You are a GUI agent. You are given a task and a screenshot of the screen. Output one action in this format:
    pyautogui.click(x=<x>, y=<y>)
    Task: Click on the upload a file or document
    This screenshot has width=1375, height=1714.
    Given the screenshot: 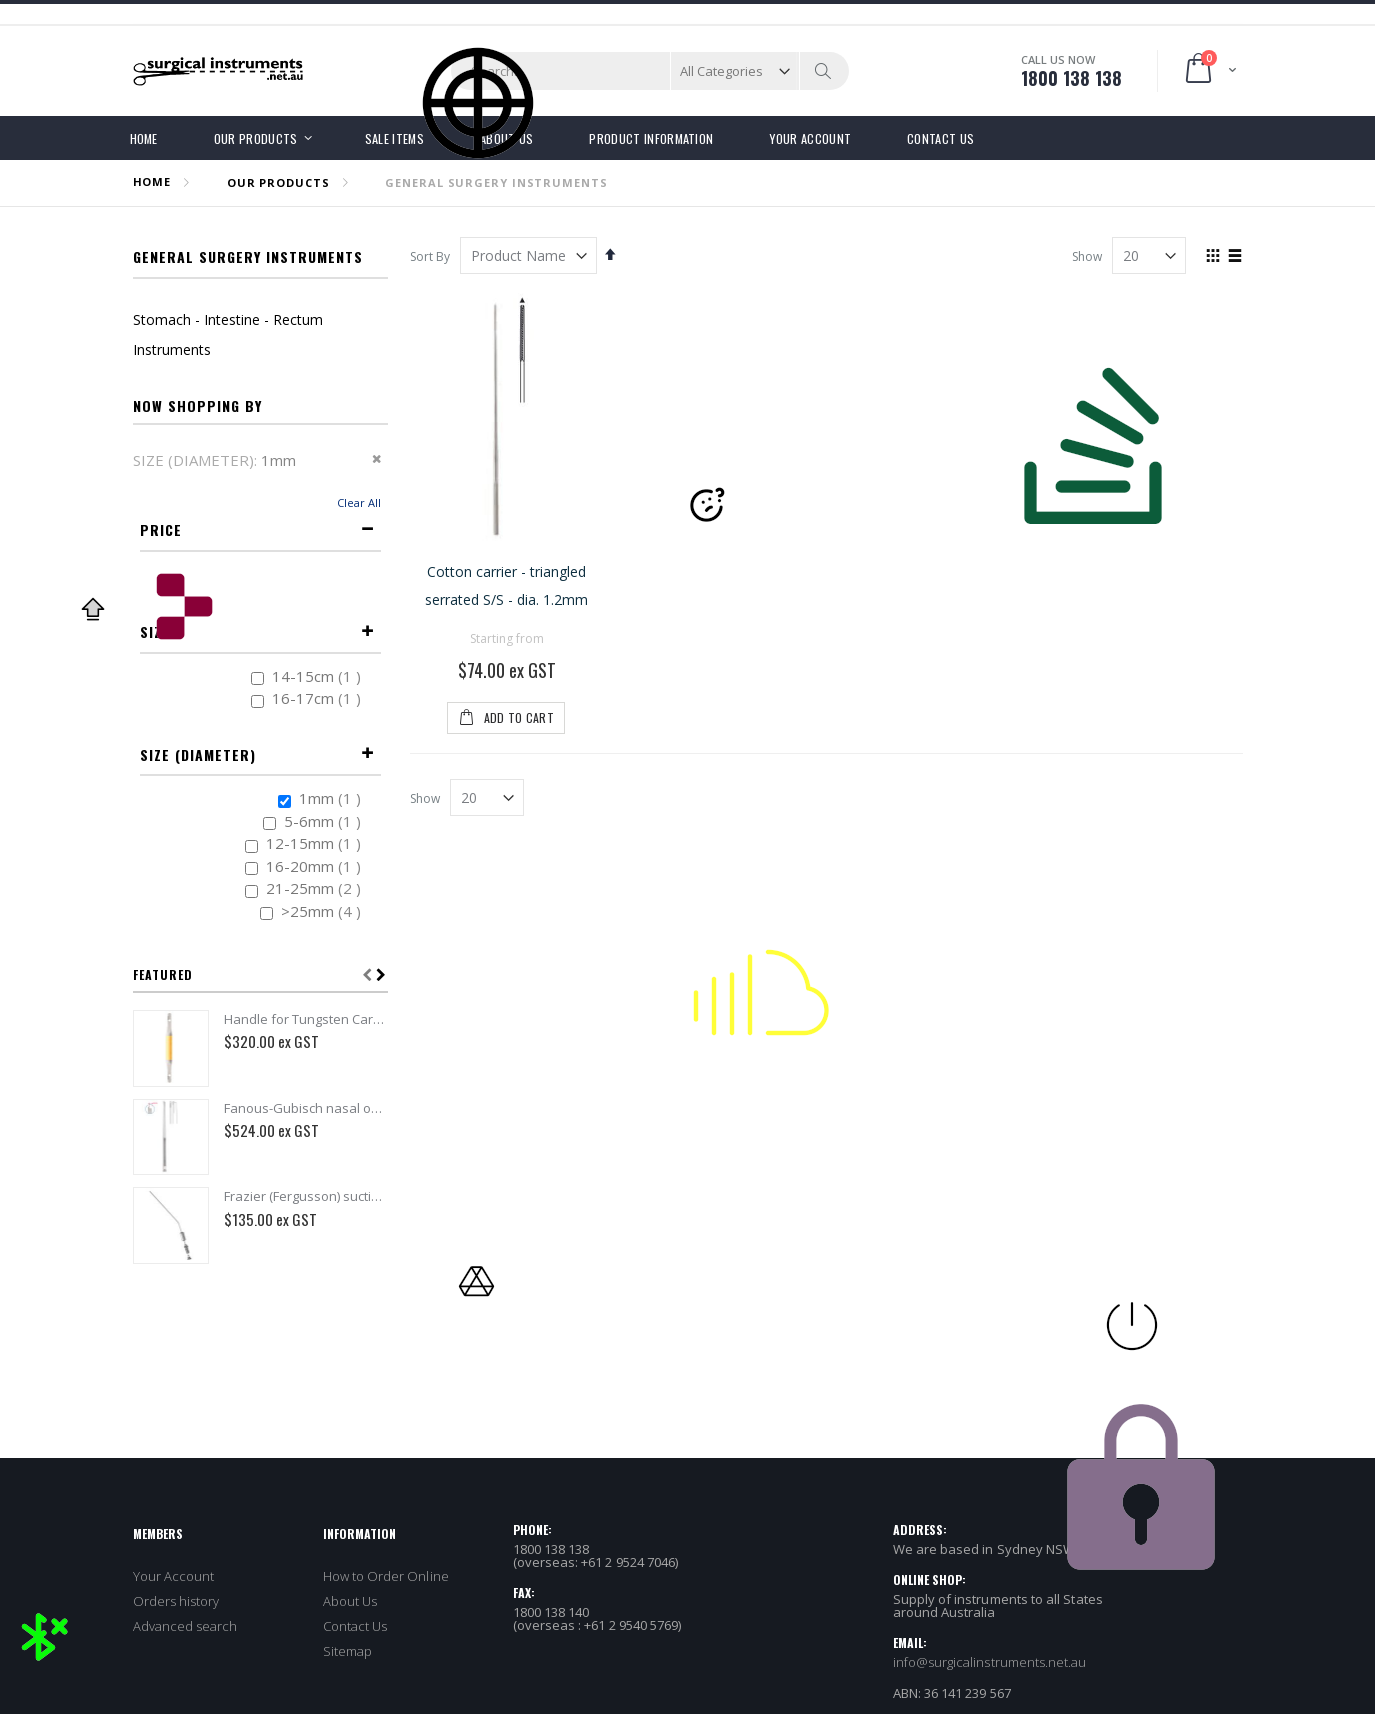 What is the action you would take?
    pyautogui.click(x=93, y=610)
    